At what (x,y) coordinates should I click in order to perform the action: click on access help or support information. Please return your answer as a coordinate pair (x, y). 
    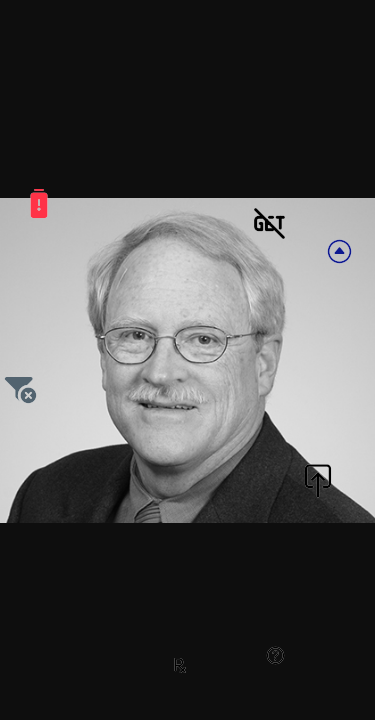
    Looking at the image, I should click on (275, 655).